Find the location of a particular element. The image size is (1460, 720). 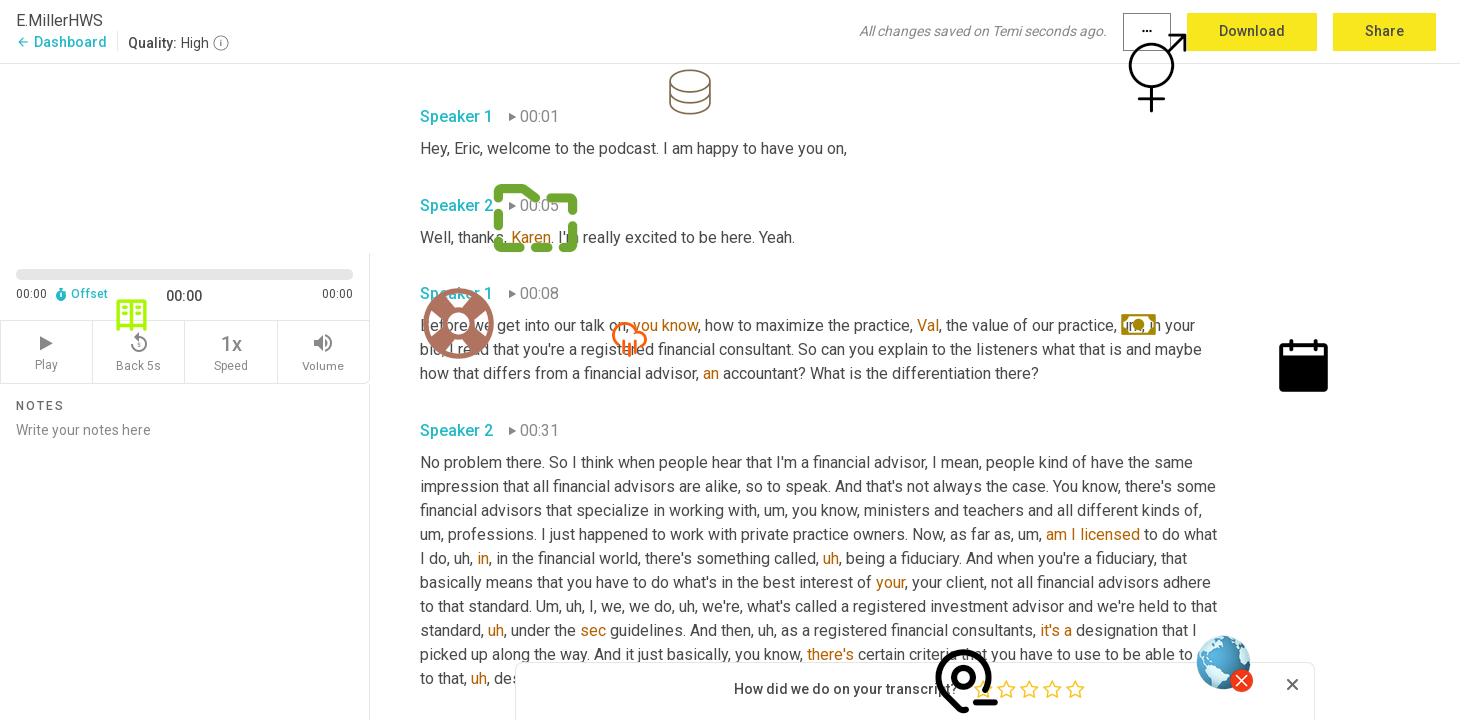

access help or support center is located at coordinates (458, 323).